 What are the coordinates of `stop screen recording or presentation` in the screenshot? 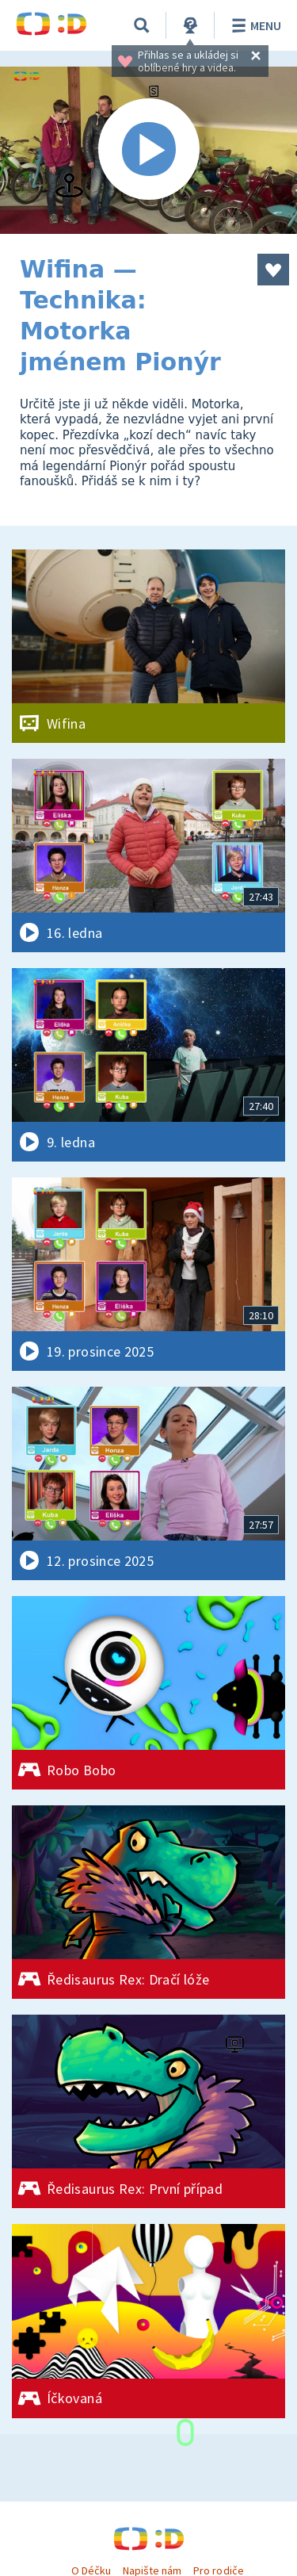 It's located at (234, 2044).